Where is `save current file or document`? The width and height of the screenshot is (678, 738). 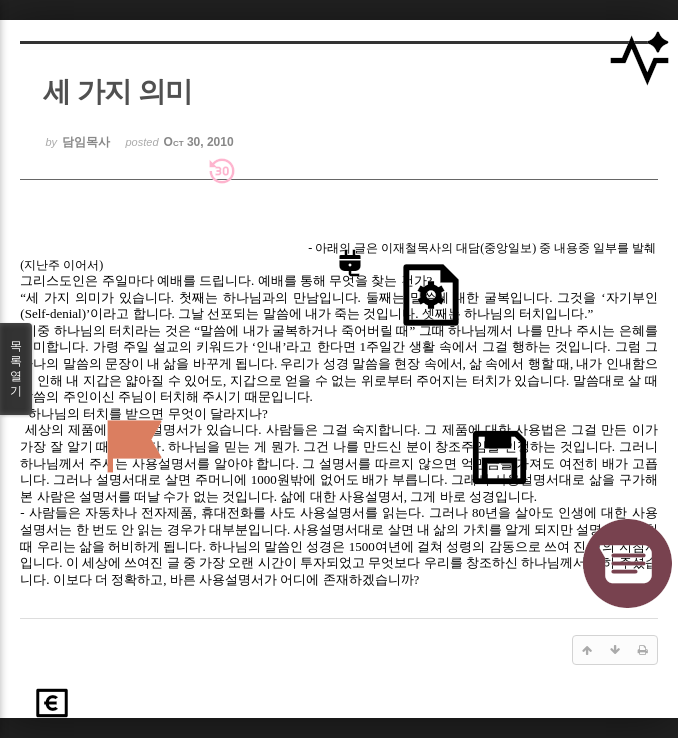 save current file or document is located at coordinates (499, 457).